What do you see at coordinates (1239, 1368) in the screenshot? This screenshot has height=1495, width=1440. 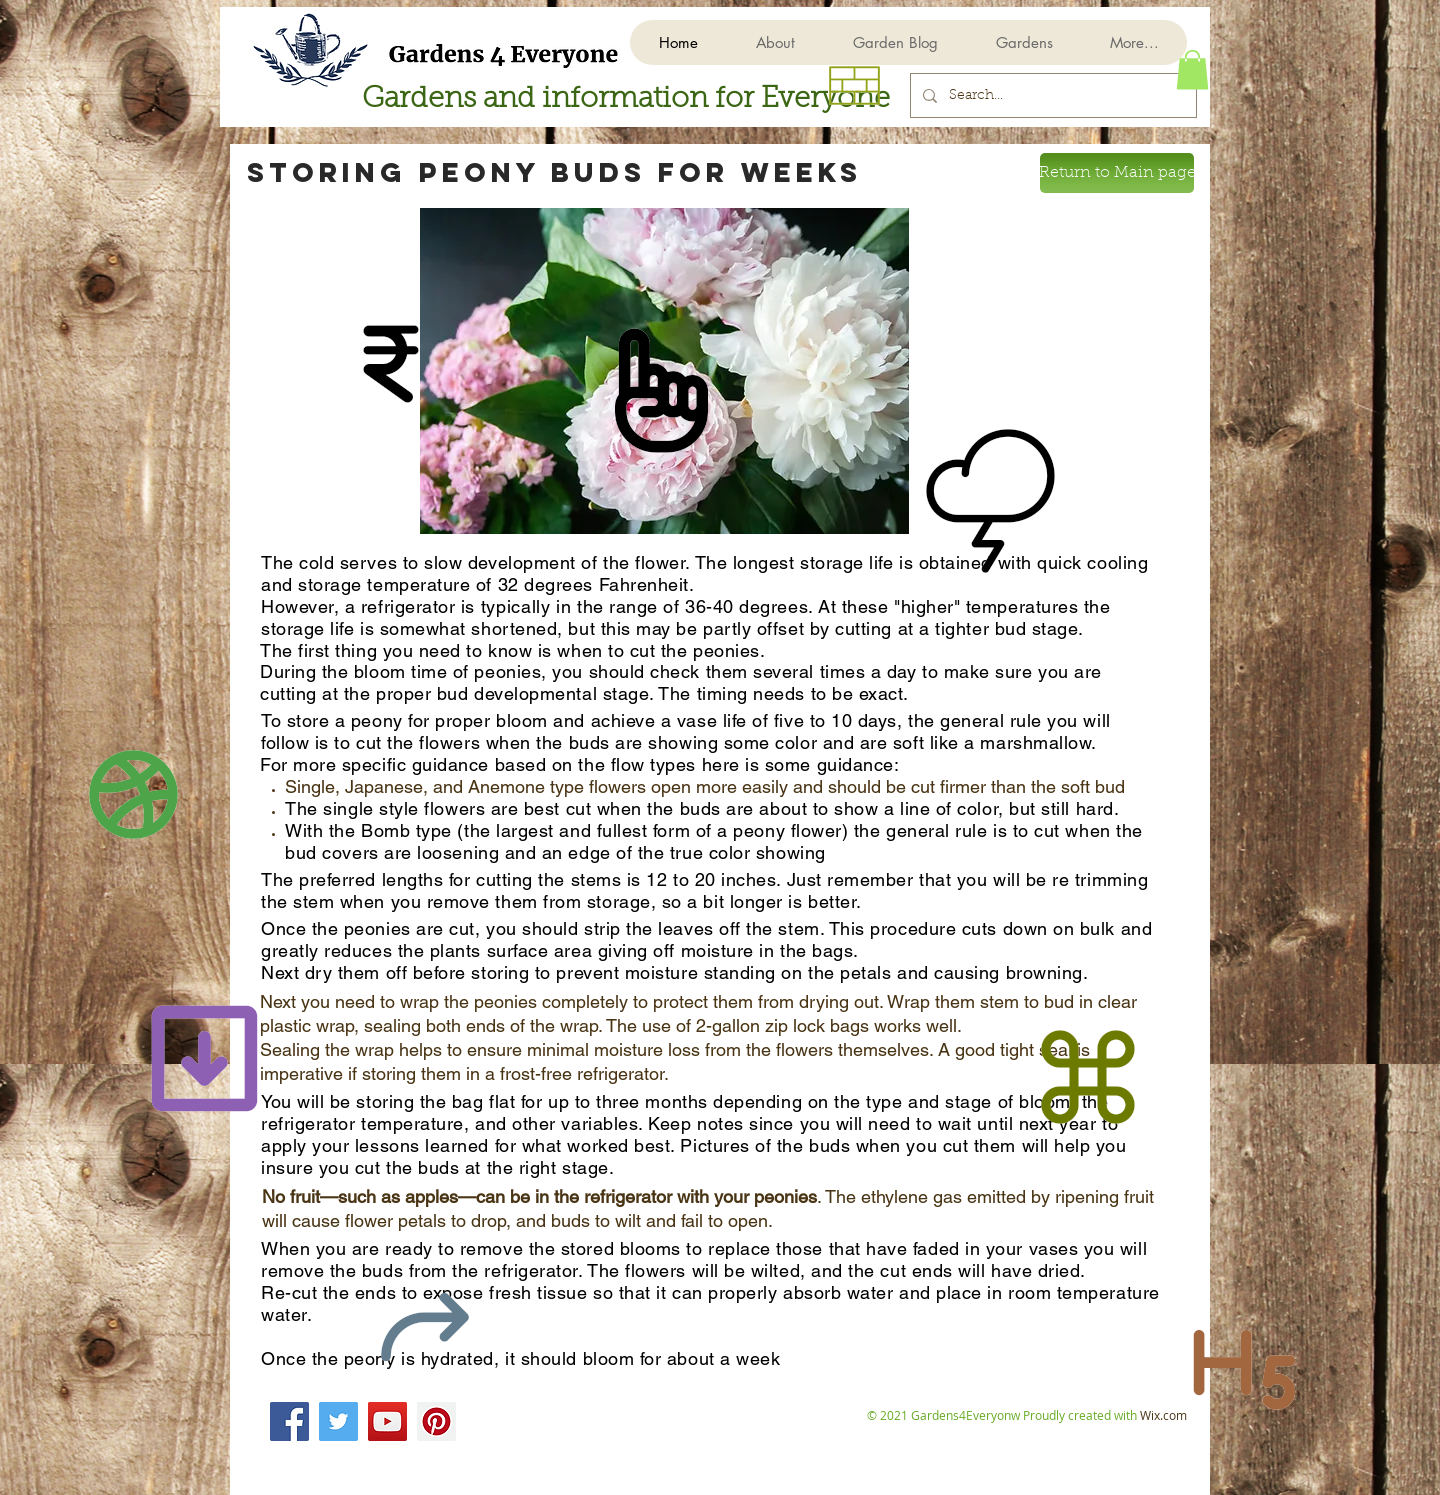 I see `format text as heading level 5` at bounding box center [1239, 1368].